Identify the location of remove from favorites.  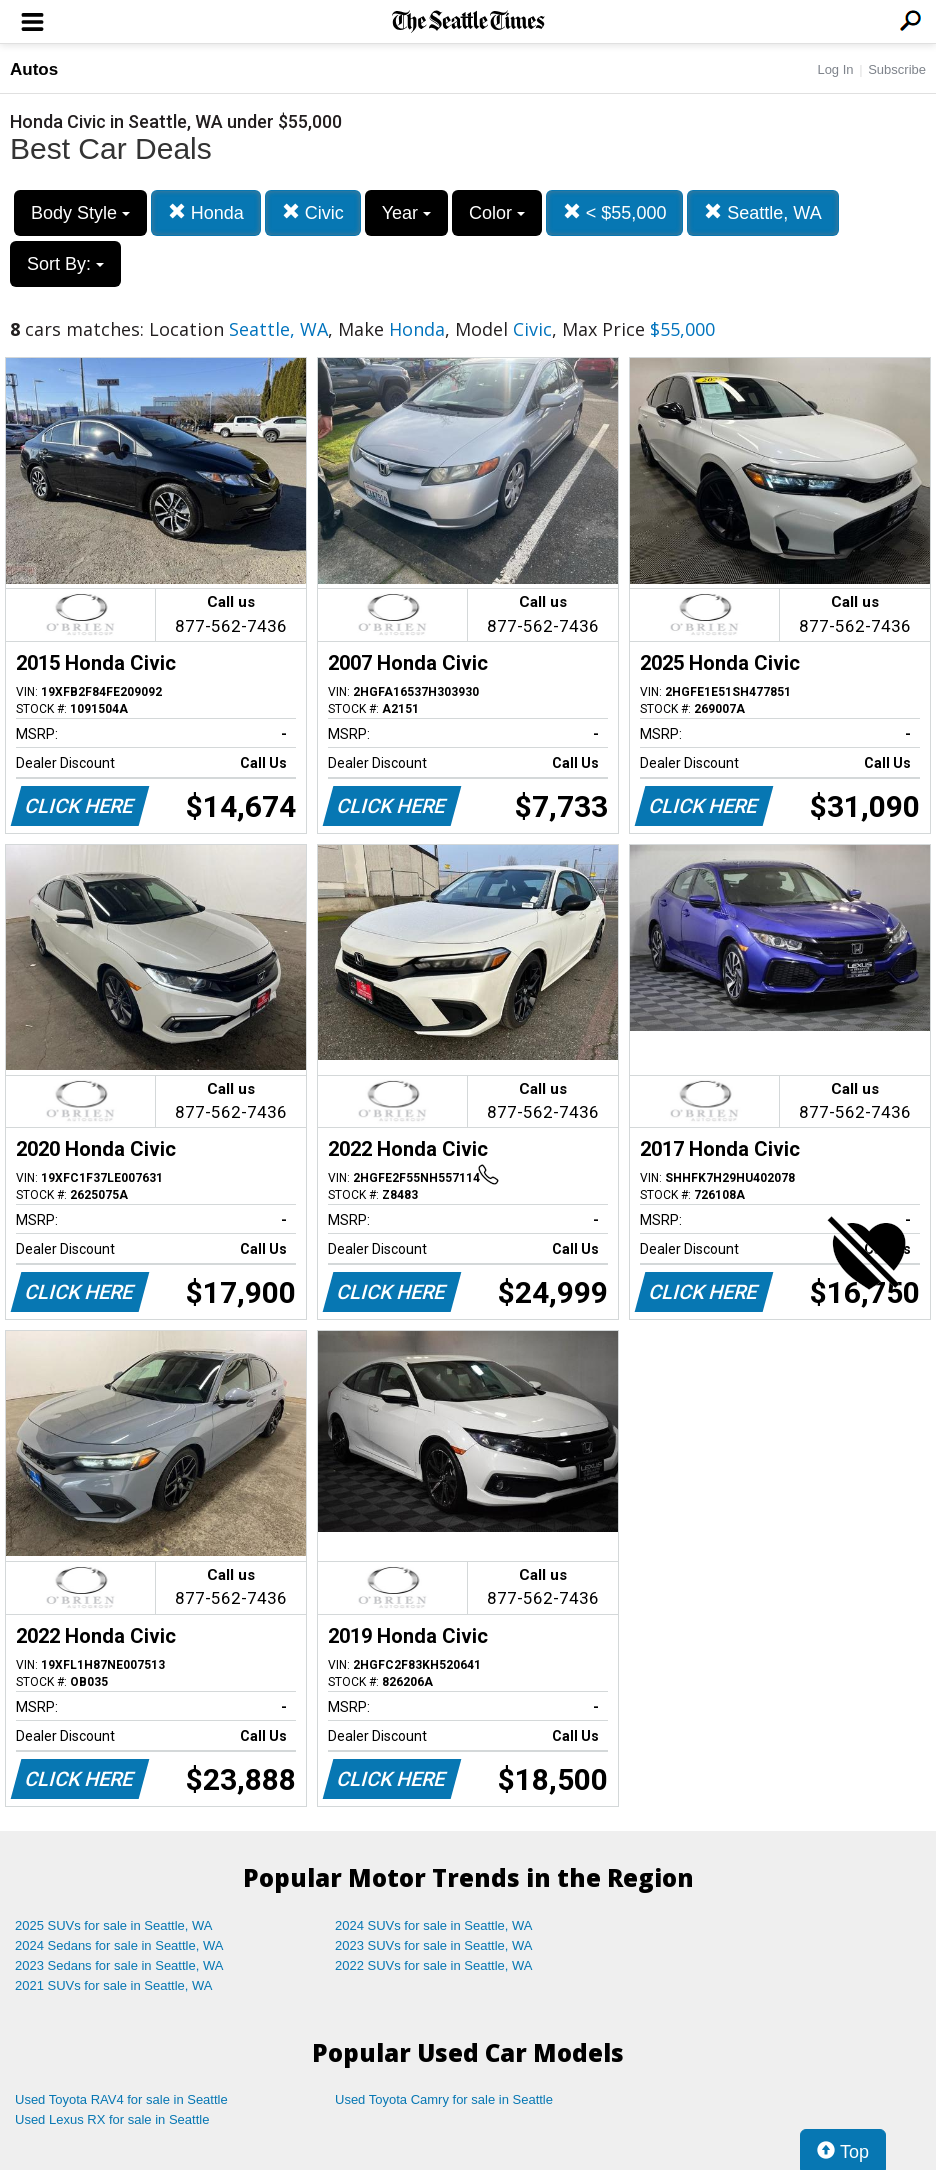
(866, 1253).